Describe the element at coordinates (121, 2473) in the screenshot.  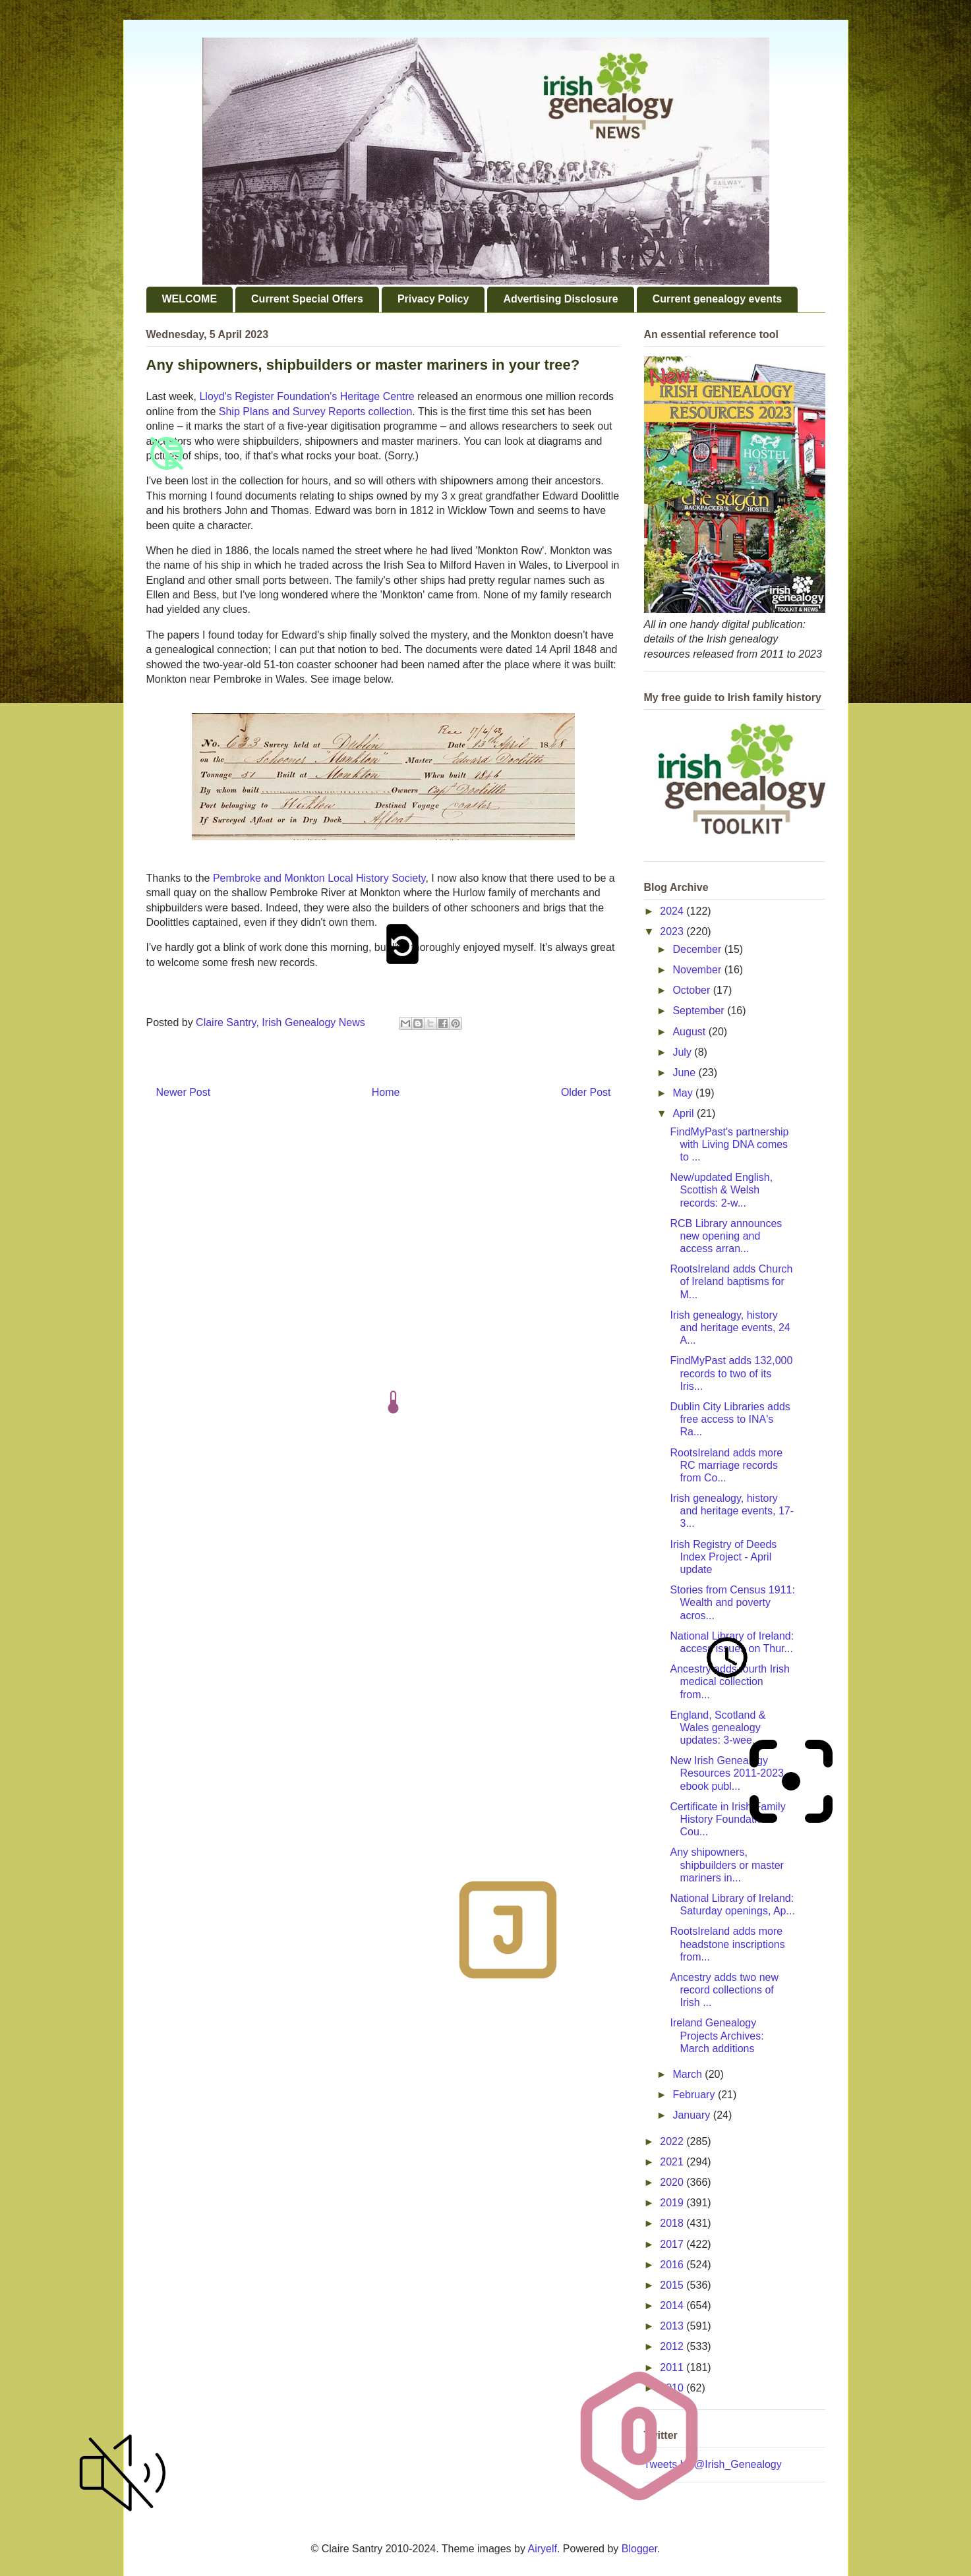
I see `mute audio or sound` at that location.